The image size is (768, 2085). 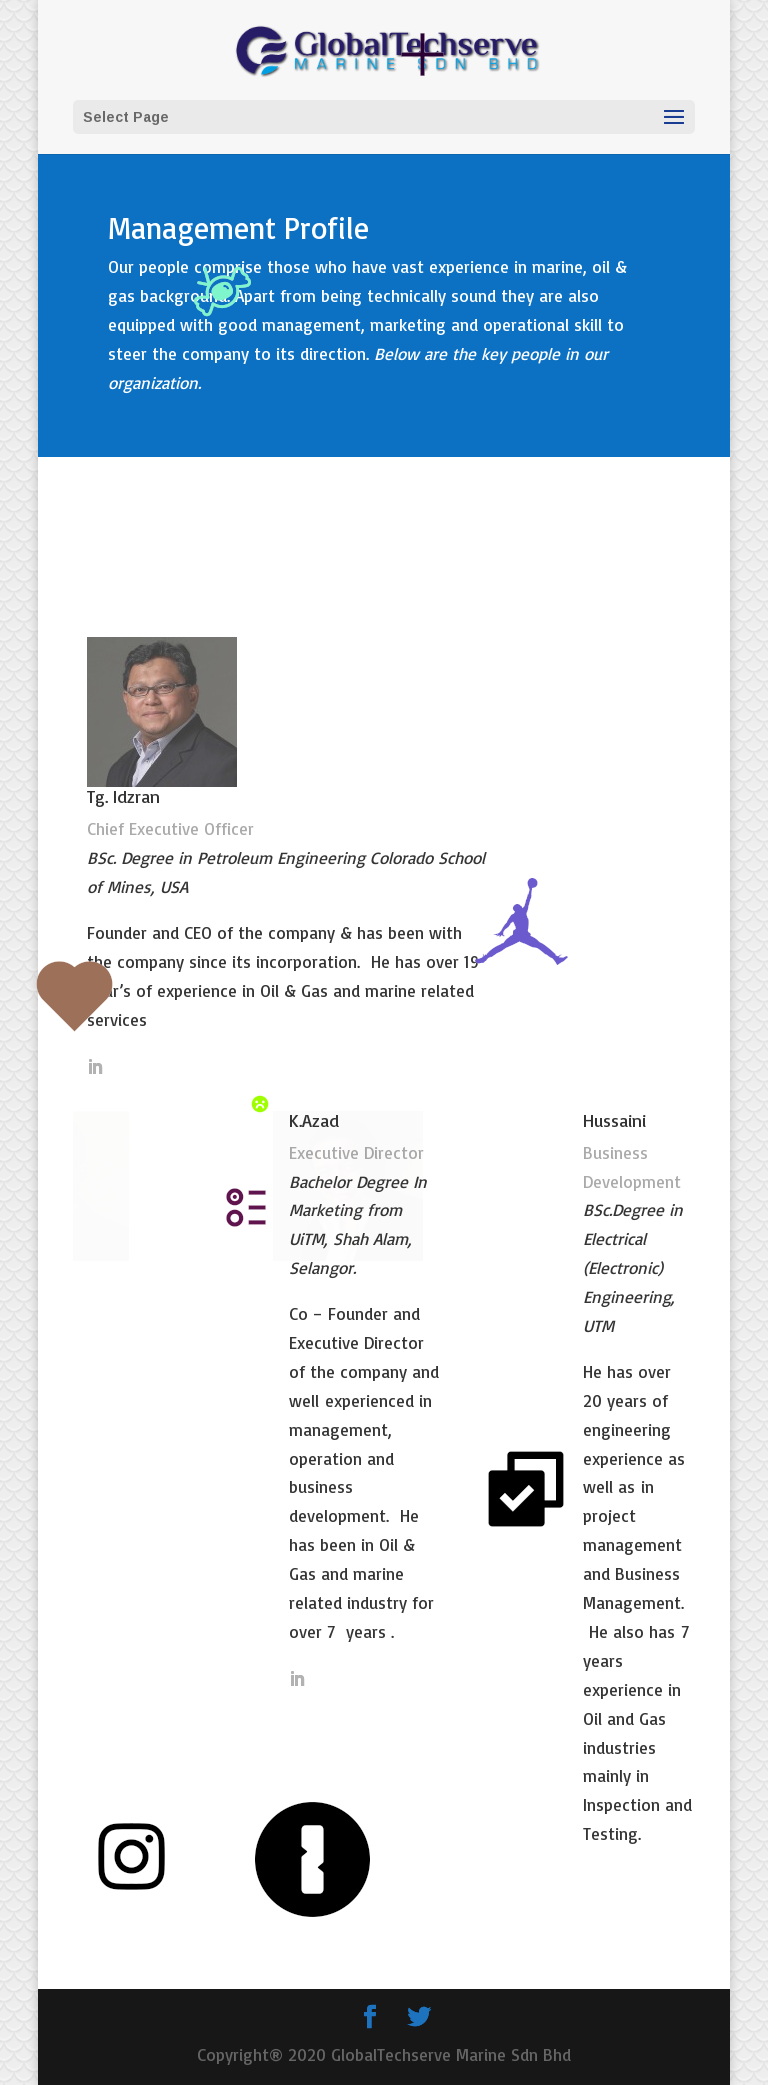 I want to click on open 1Password app, so click(x=312, y=1859).